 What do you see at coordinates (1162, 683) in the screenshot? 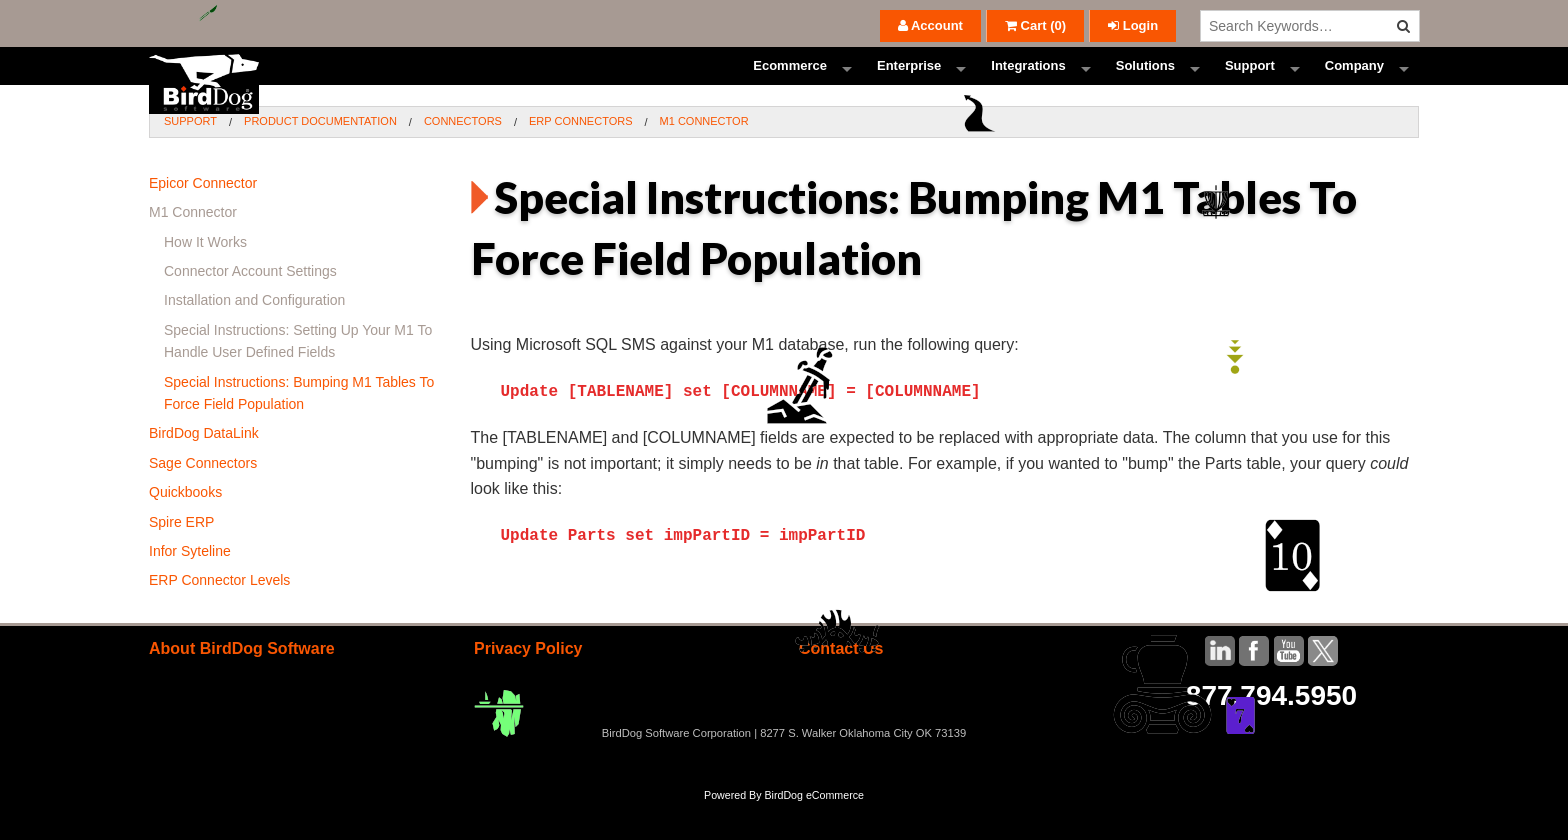
I see `decorative item or artifact in a game inventory` at bounding box center [1162, 683].